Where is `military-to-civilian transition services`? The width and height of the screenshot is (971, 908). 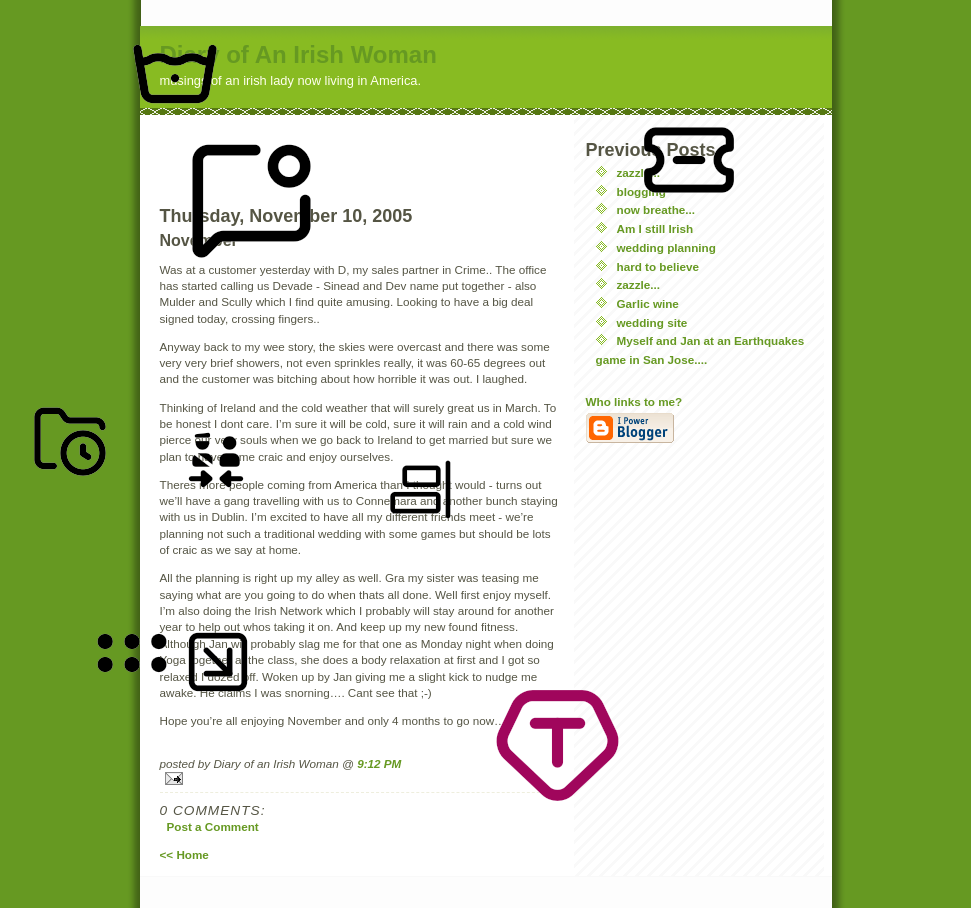 military-to-civilian transition services is located at coordinates (216, 460).